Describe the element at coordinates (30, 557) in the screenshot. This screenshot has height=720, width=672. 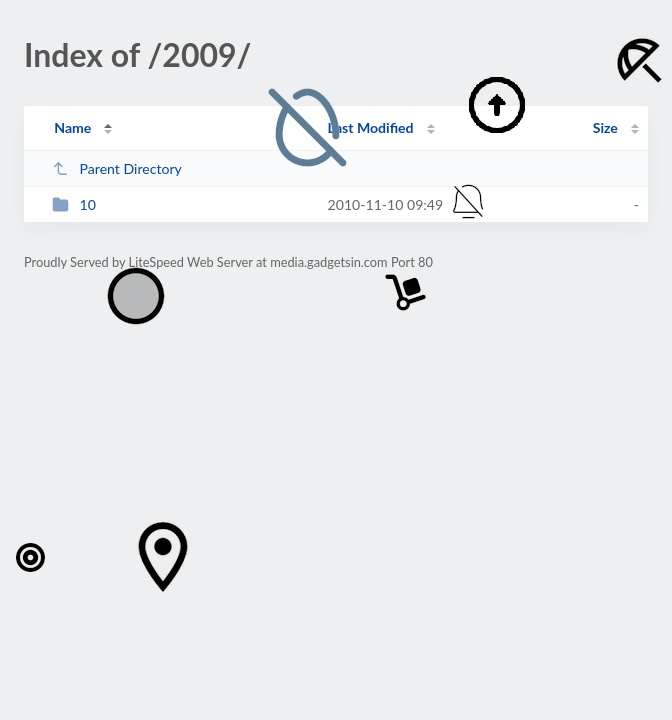
I see `an open issue in your feed` at that location.